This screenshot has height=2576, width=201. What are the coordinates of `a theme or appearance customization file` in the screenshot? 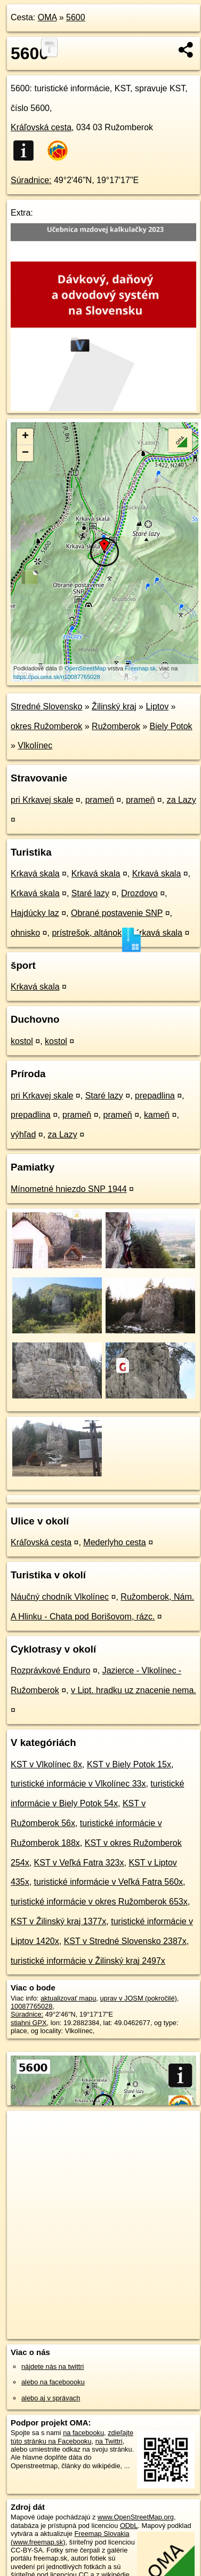 It's located at (49, 47).